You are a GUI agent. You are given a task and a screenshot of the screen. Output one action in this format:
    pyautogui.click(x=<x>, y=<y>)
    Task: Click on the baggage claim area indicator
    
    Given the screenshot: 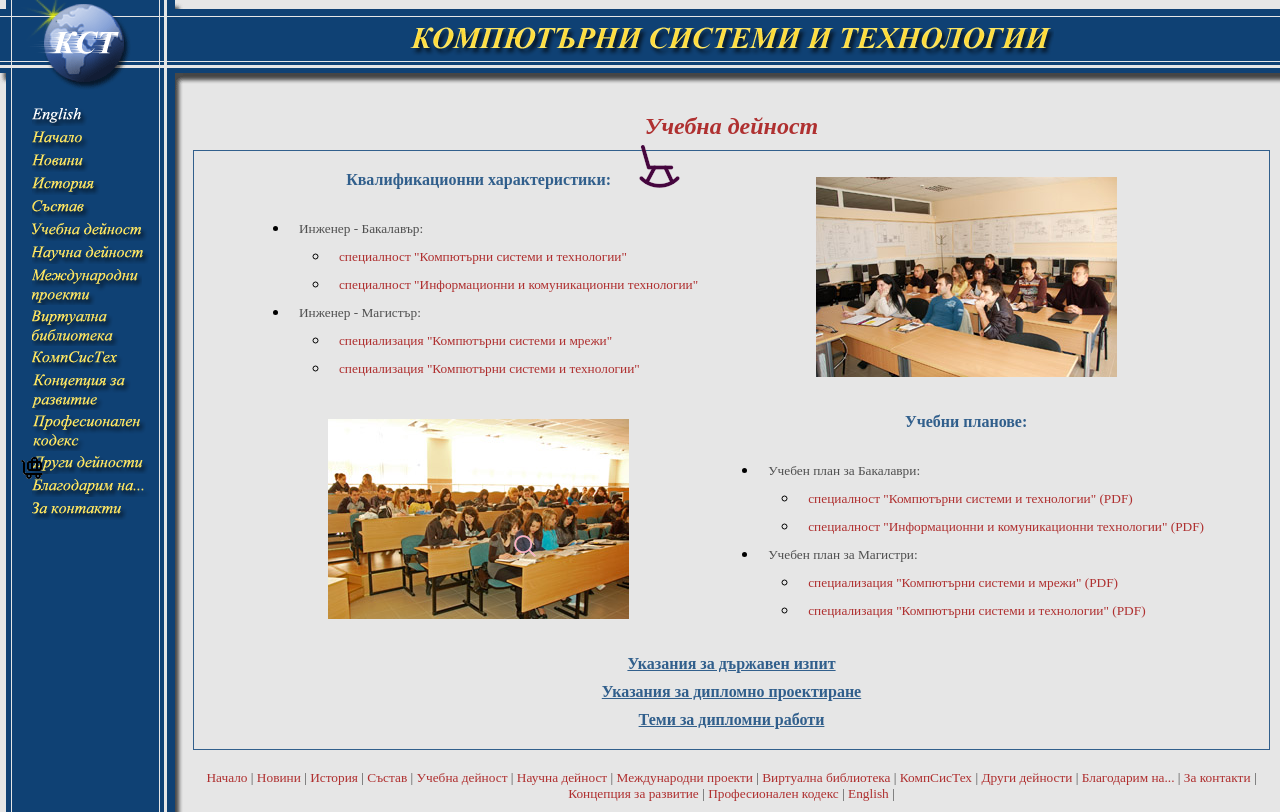 What is the action you would take?
    pyautogui.click(x=32, y=468)
    